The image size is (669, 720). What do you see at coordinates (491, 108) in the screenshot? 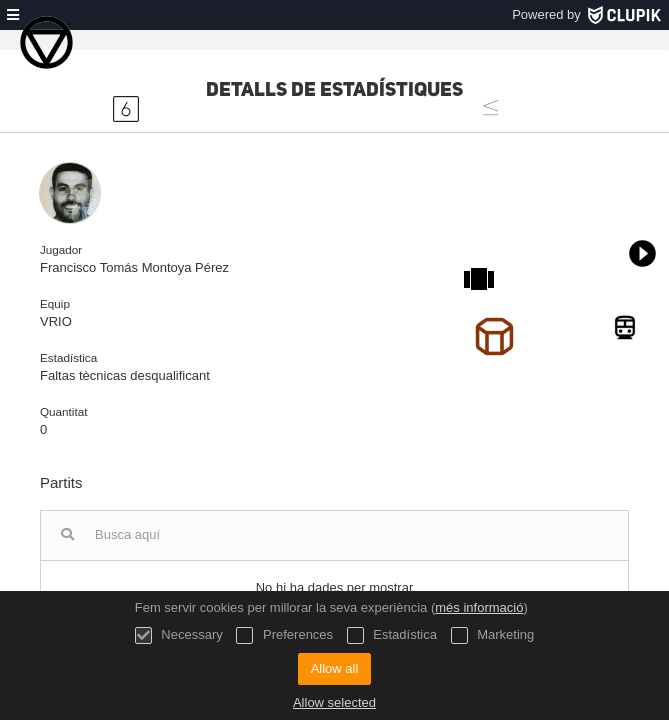
I see `less than or equal to mathematical operator` at bounding box center [491, 108].